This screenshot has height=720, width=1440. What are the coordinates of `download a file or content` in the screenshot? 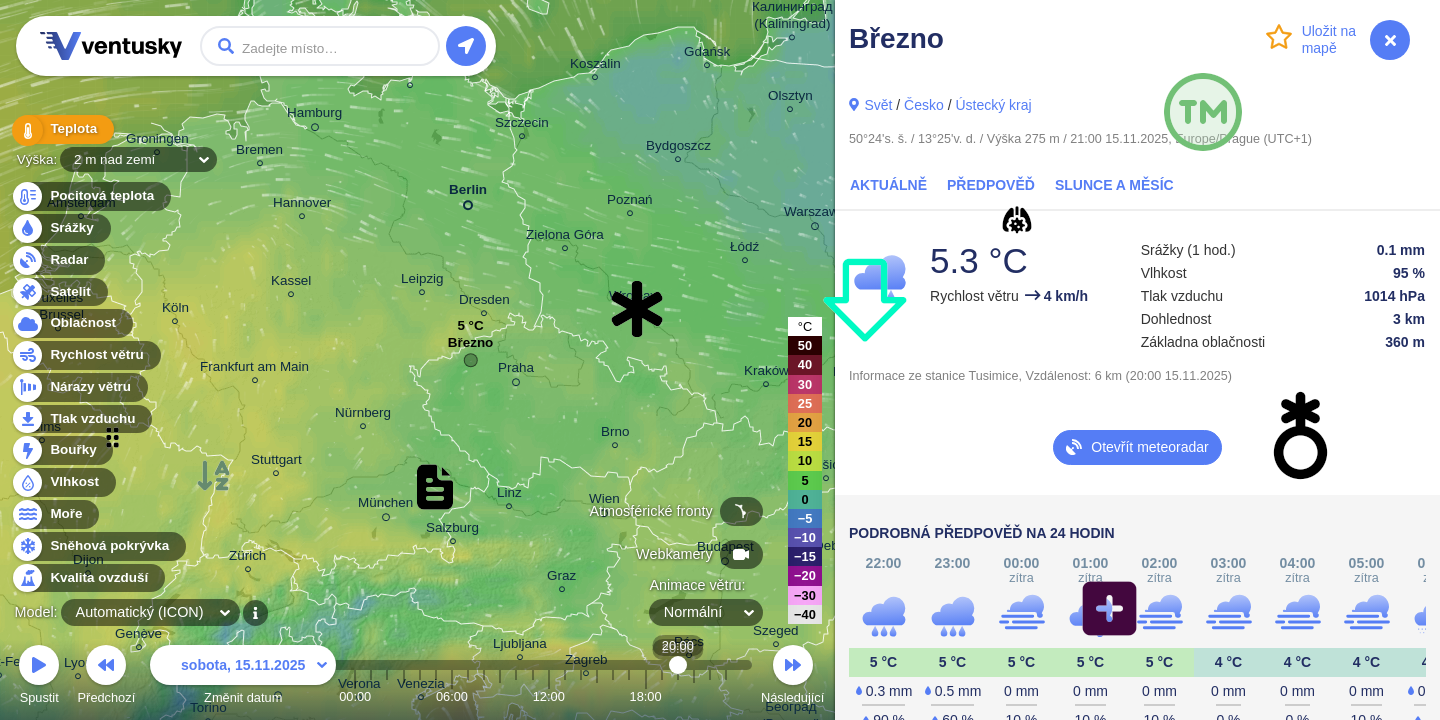 It's located at (865, 297).